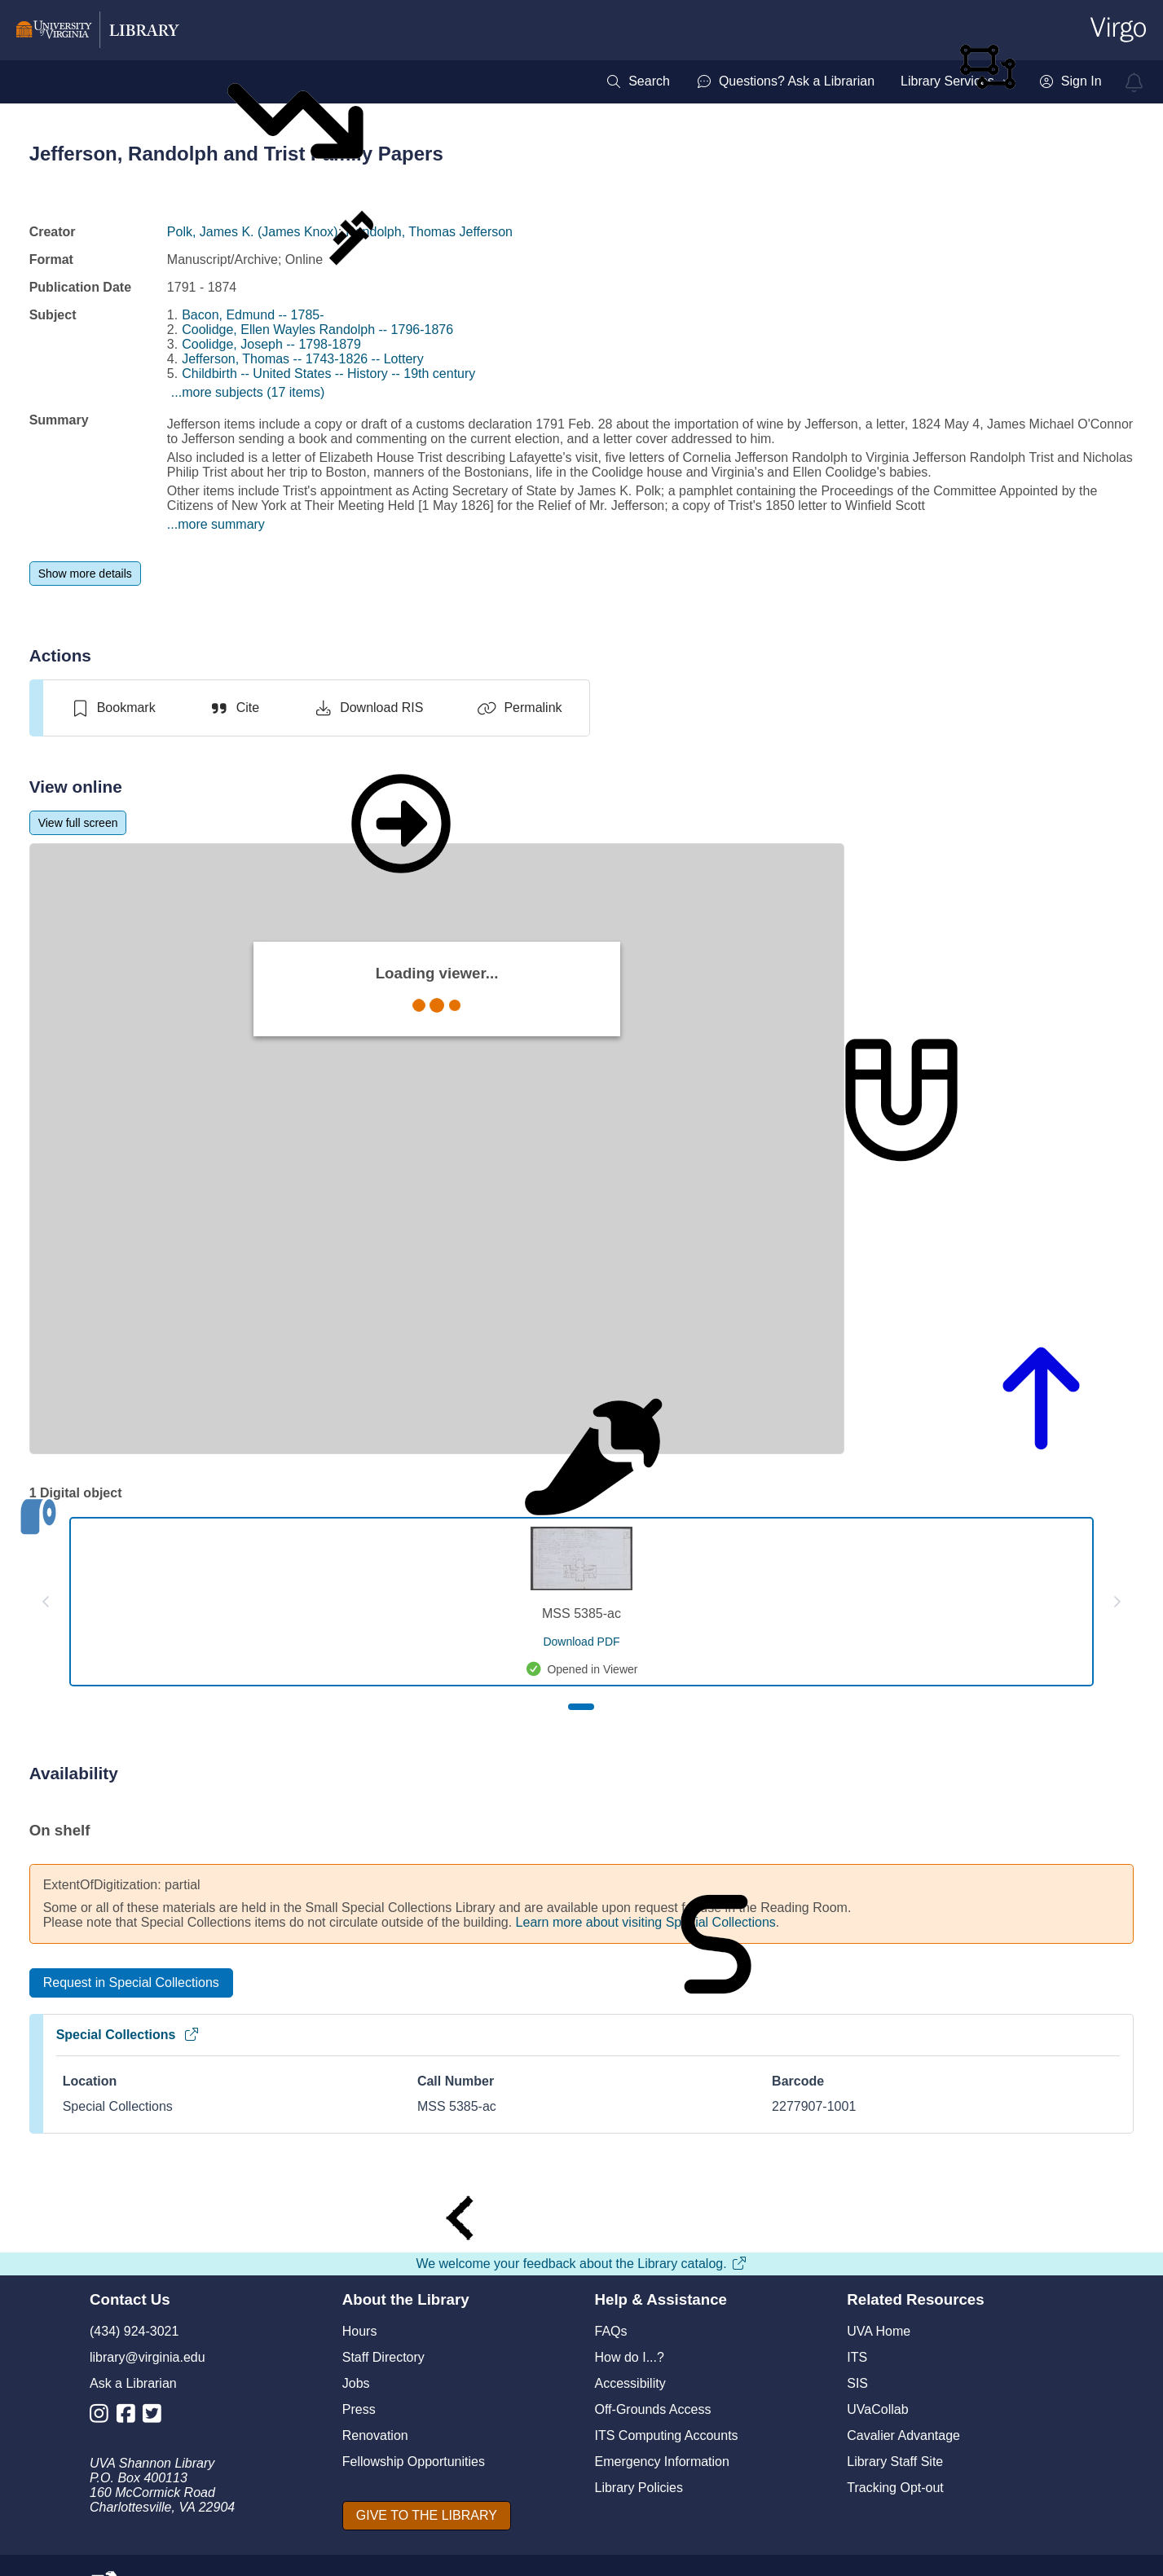 This screenshot has width=1163, height=2576. I want to click on toilet paper or bathroom supplies indicator, so click(38, 1514).